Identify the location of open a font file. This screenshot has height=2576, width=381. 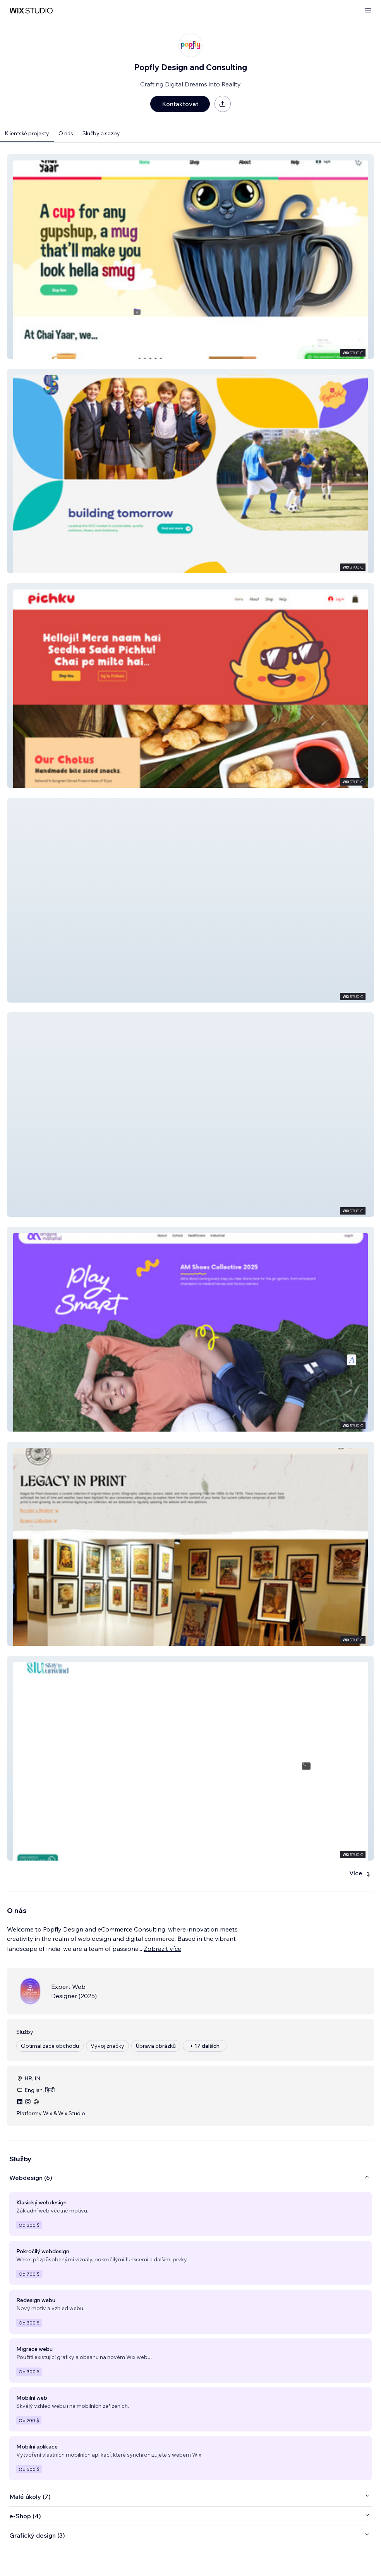
(352, 1360).